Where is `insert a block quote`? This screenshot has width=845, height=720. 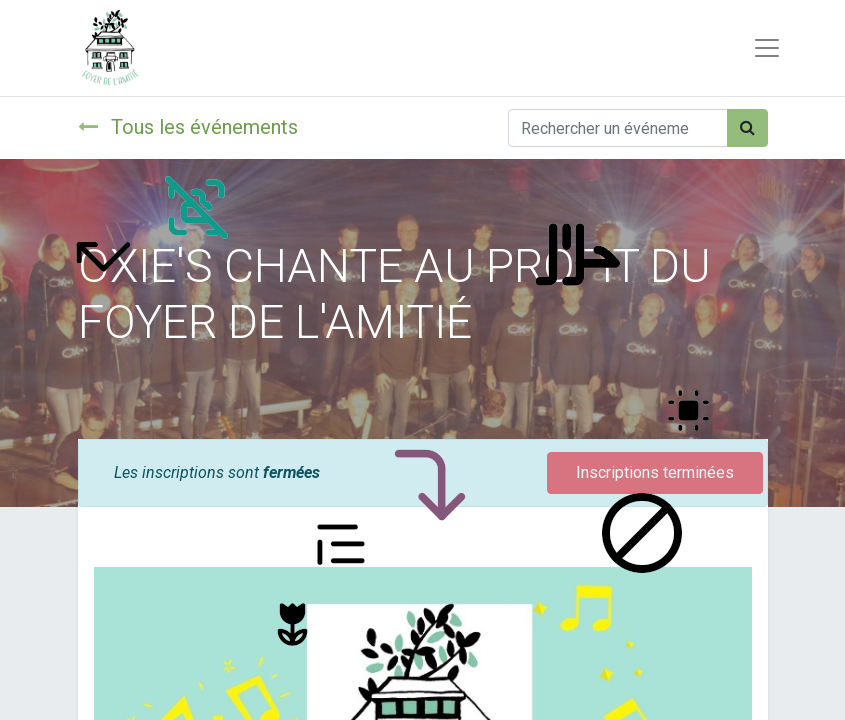
insert a block quote is located at coordinates (341, 543).